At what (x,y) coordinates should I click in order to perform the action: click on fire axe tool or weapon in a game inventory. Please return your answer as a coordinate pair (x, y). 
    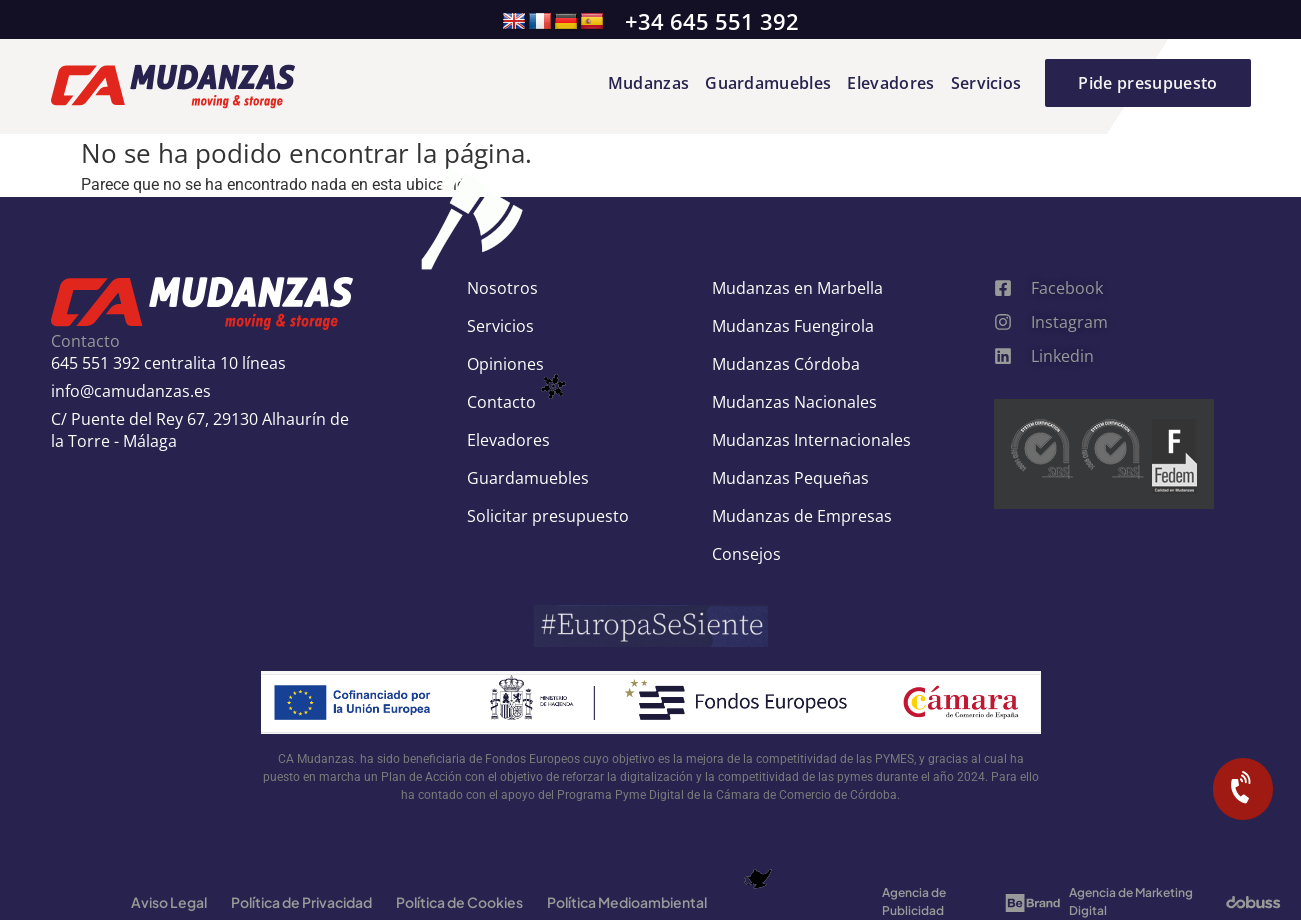
    Looking at the image, I should click on (472, 218).